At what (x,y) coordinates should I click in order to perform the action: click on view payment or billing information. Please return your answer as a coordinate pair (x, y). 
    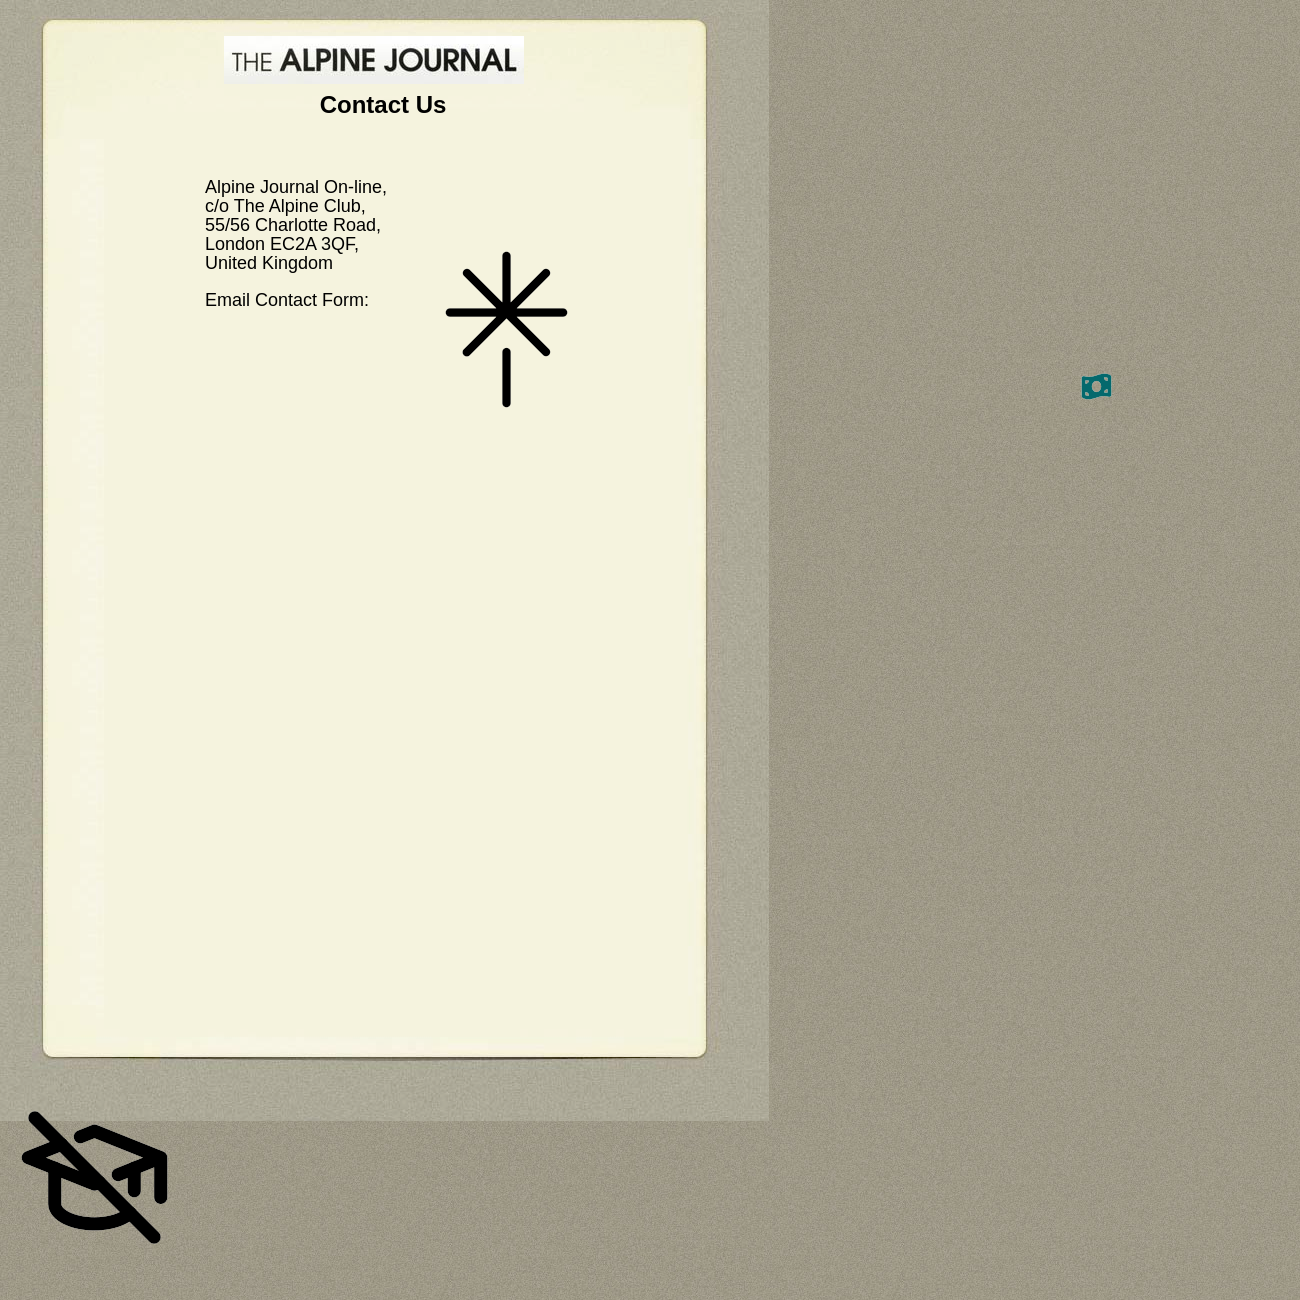
    Looking at the image, I should click on (1096, 386).